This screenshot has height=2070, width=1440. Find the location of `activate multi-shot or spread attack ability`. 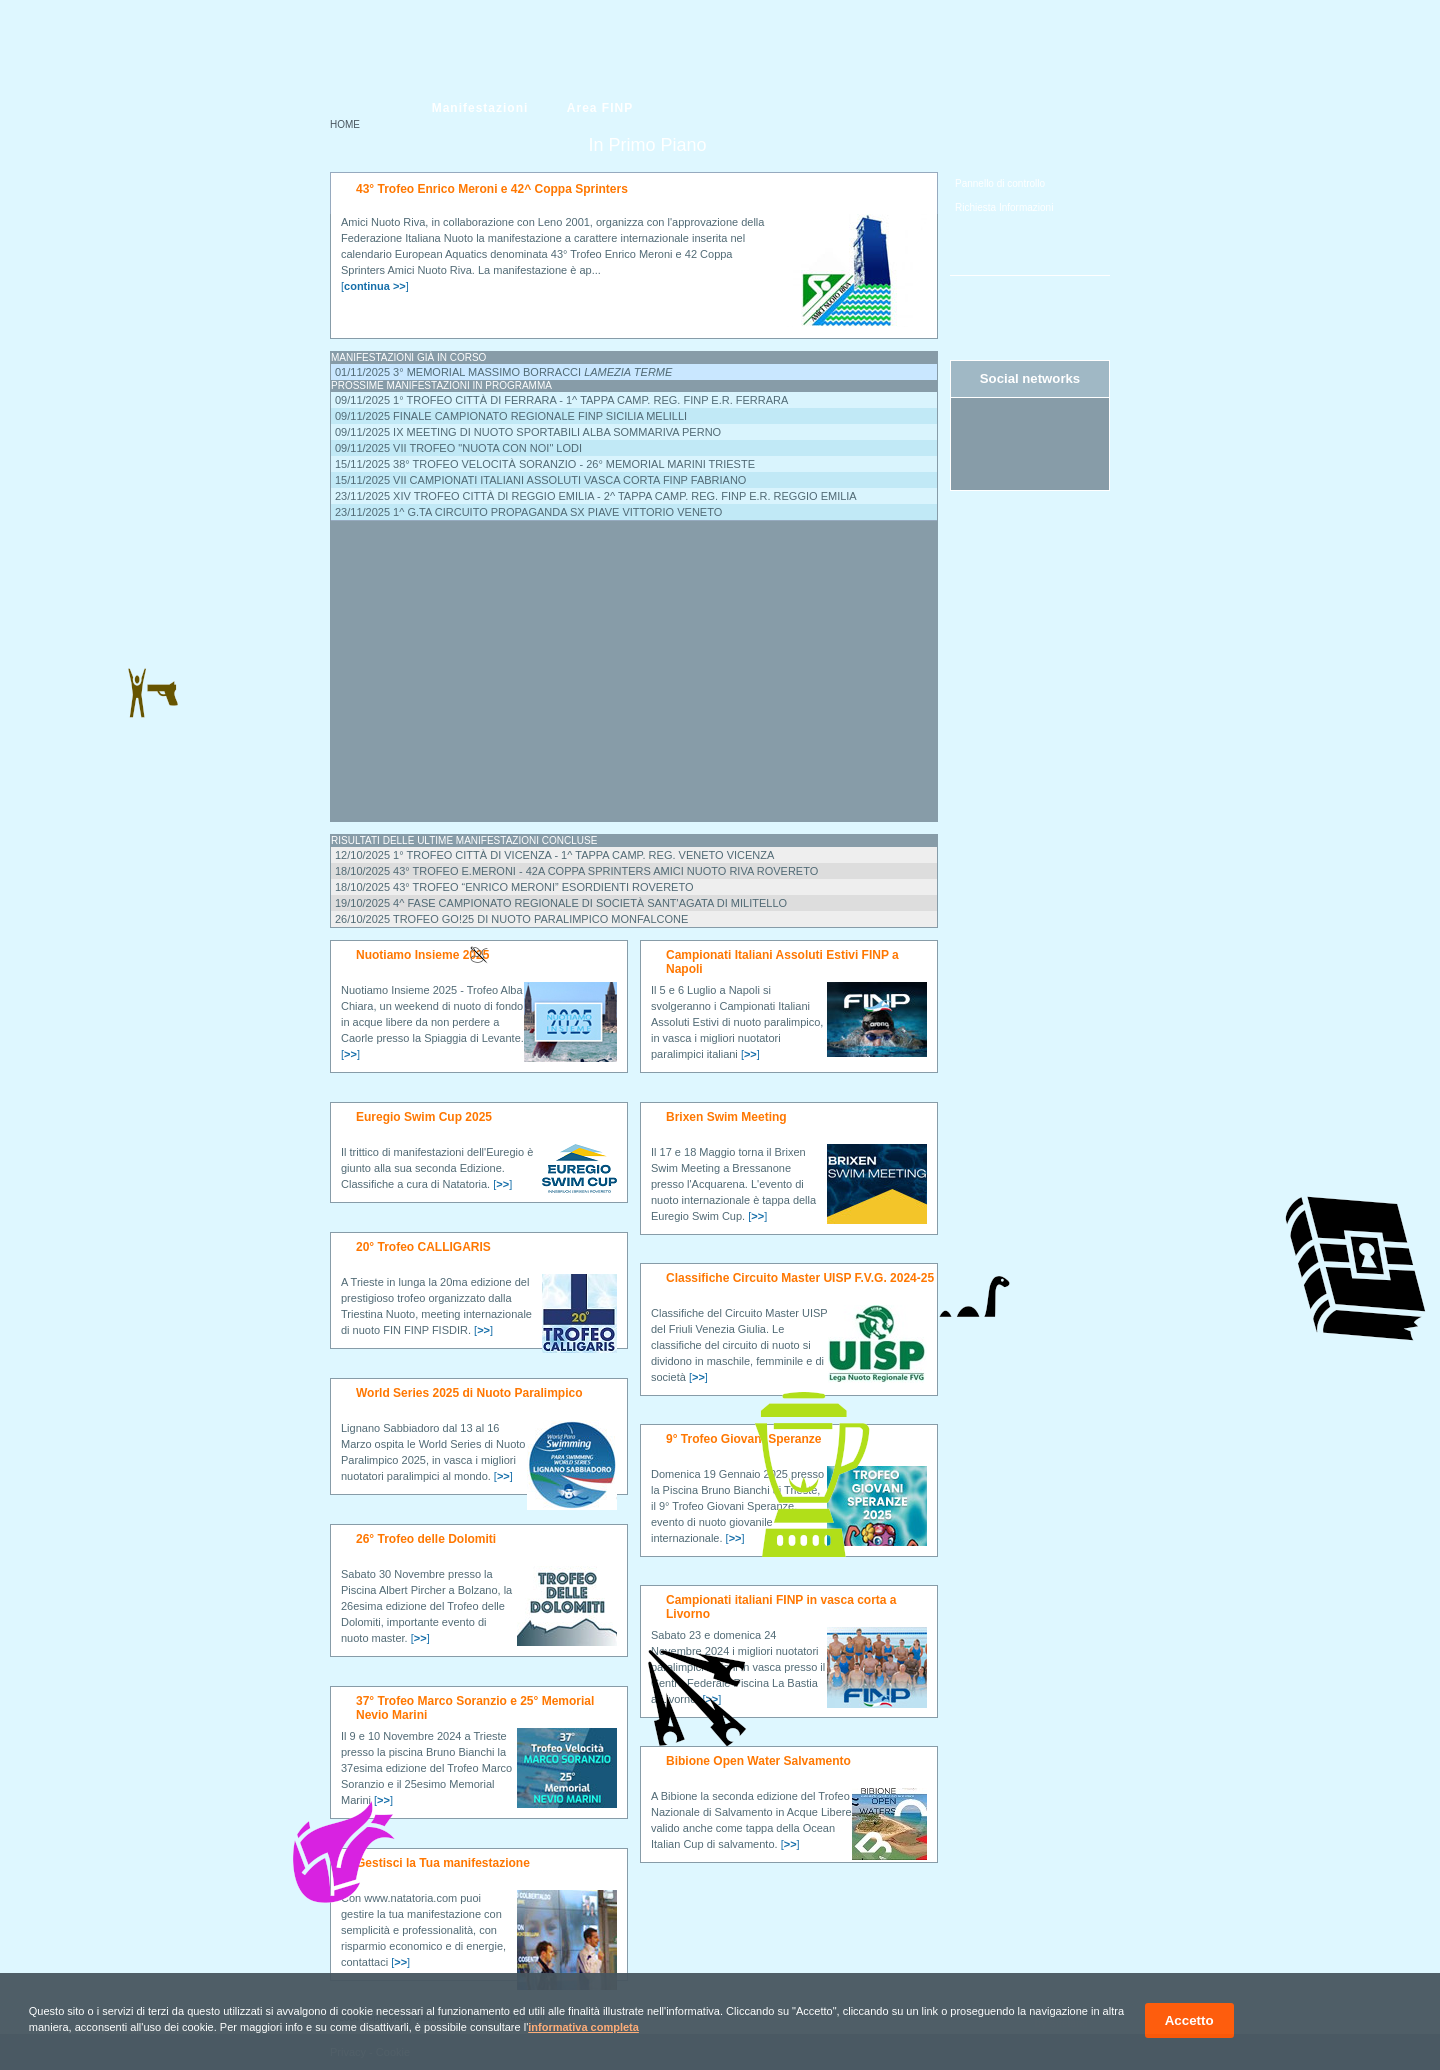

activate multi-shot or spread attack ability is located at coordinates (697, 1698).